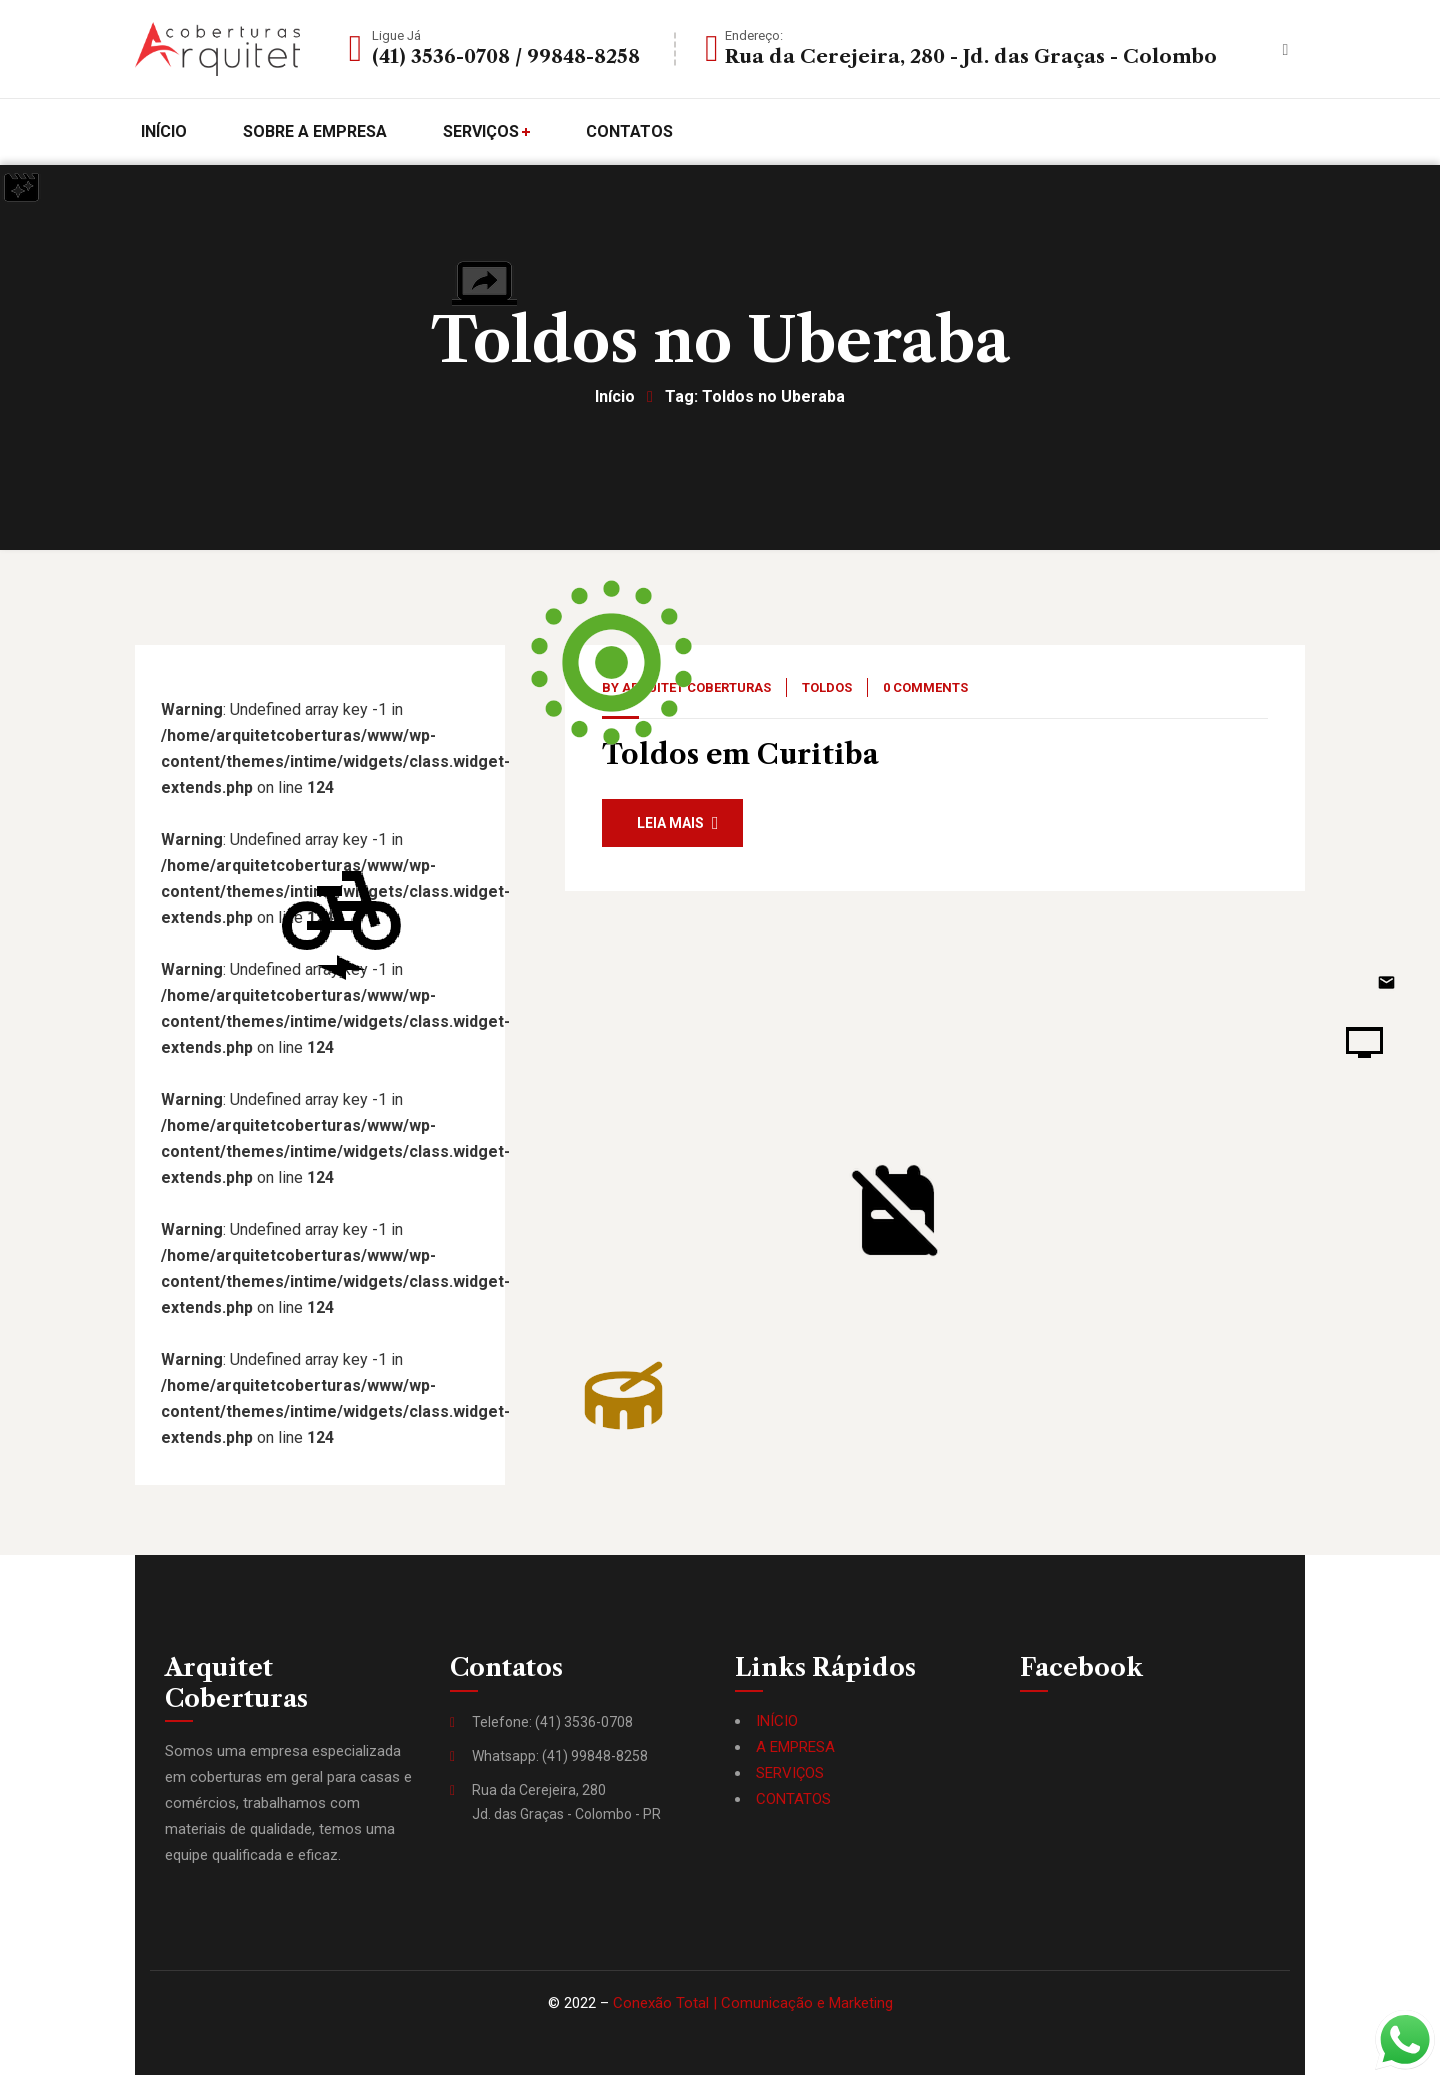  What do you see at coordinates (1386, 982) in the screenshot?
I see `open your email inbox` at bounding box center [1386, 982].